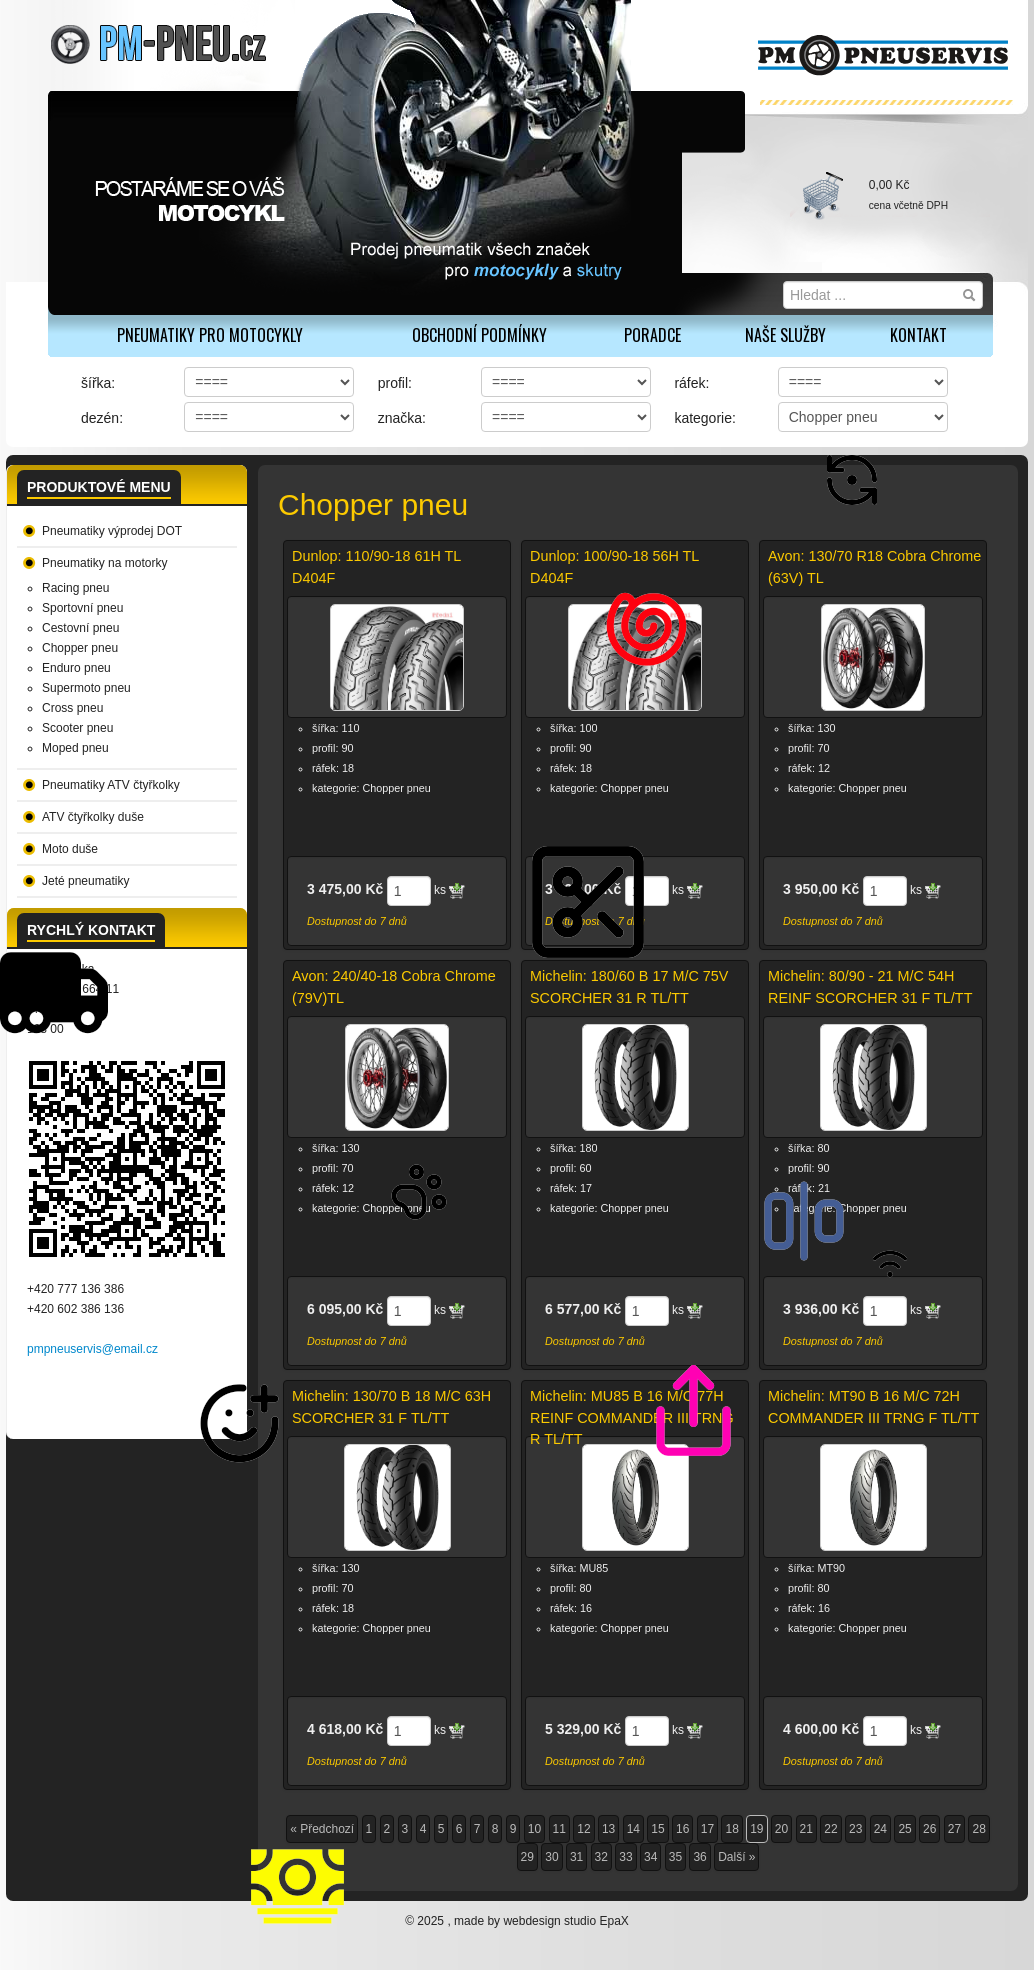 The width and height of the screenshot is (1034, 1970). What do you see at coordinates (54, 990) in the screenshot?
I see `track your delivery or shipment` at bounding box center [54, 990].